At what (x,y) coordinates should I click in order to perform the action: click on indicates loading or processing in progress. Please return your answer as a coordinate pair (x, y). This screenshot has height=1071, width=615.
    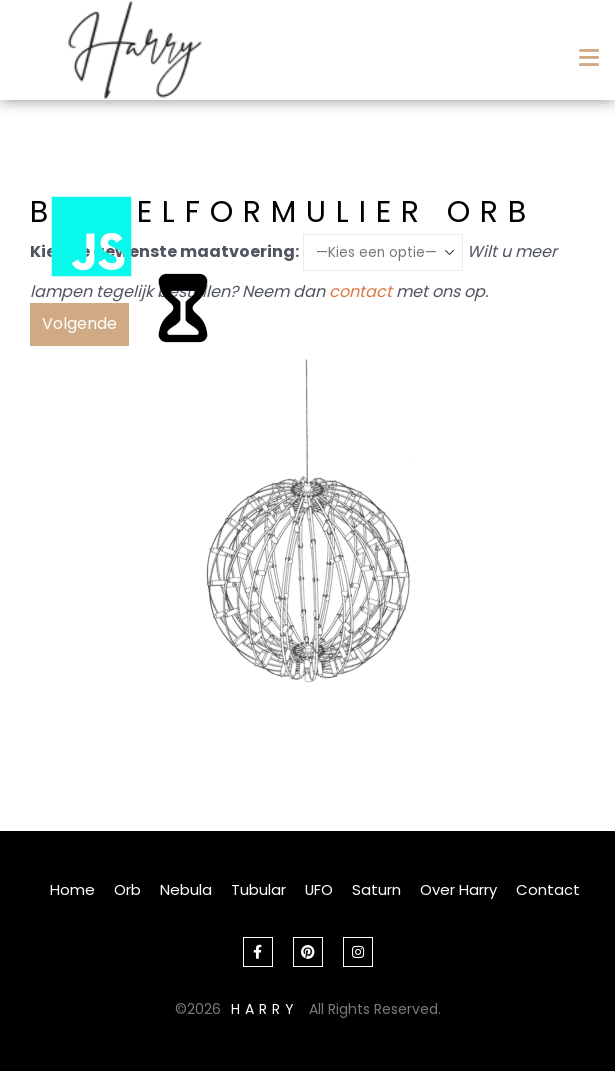
    Looking at the image, I should click on (183, 308).